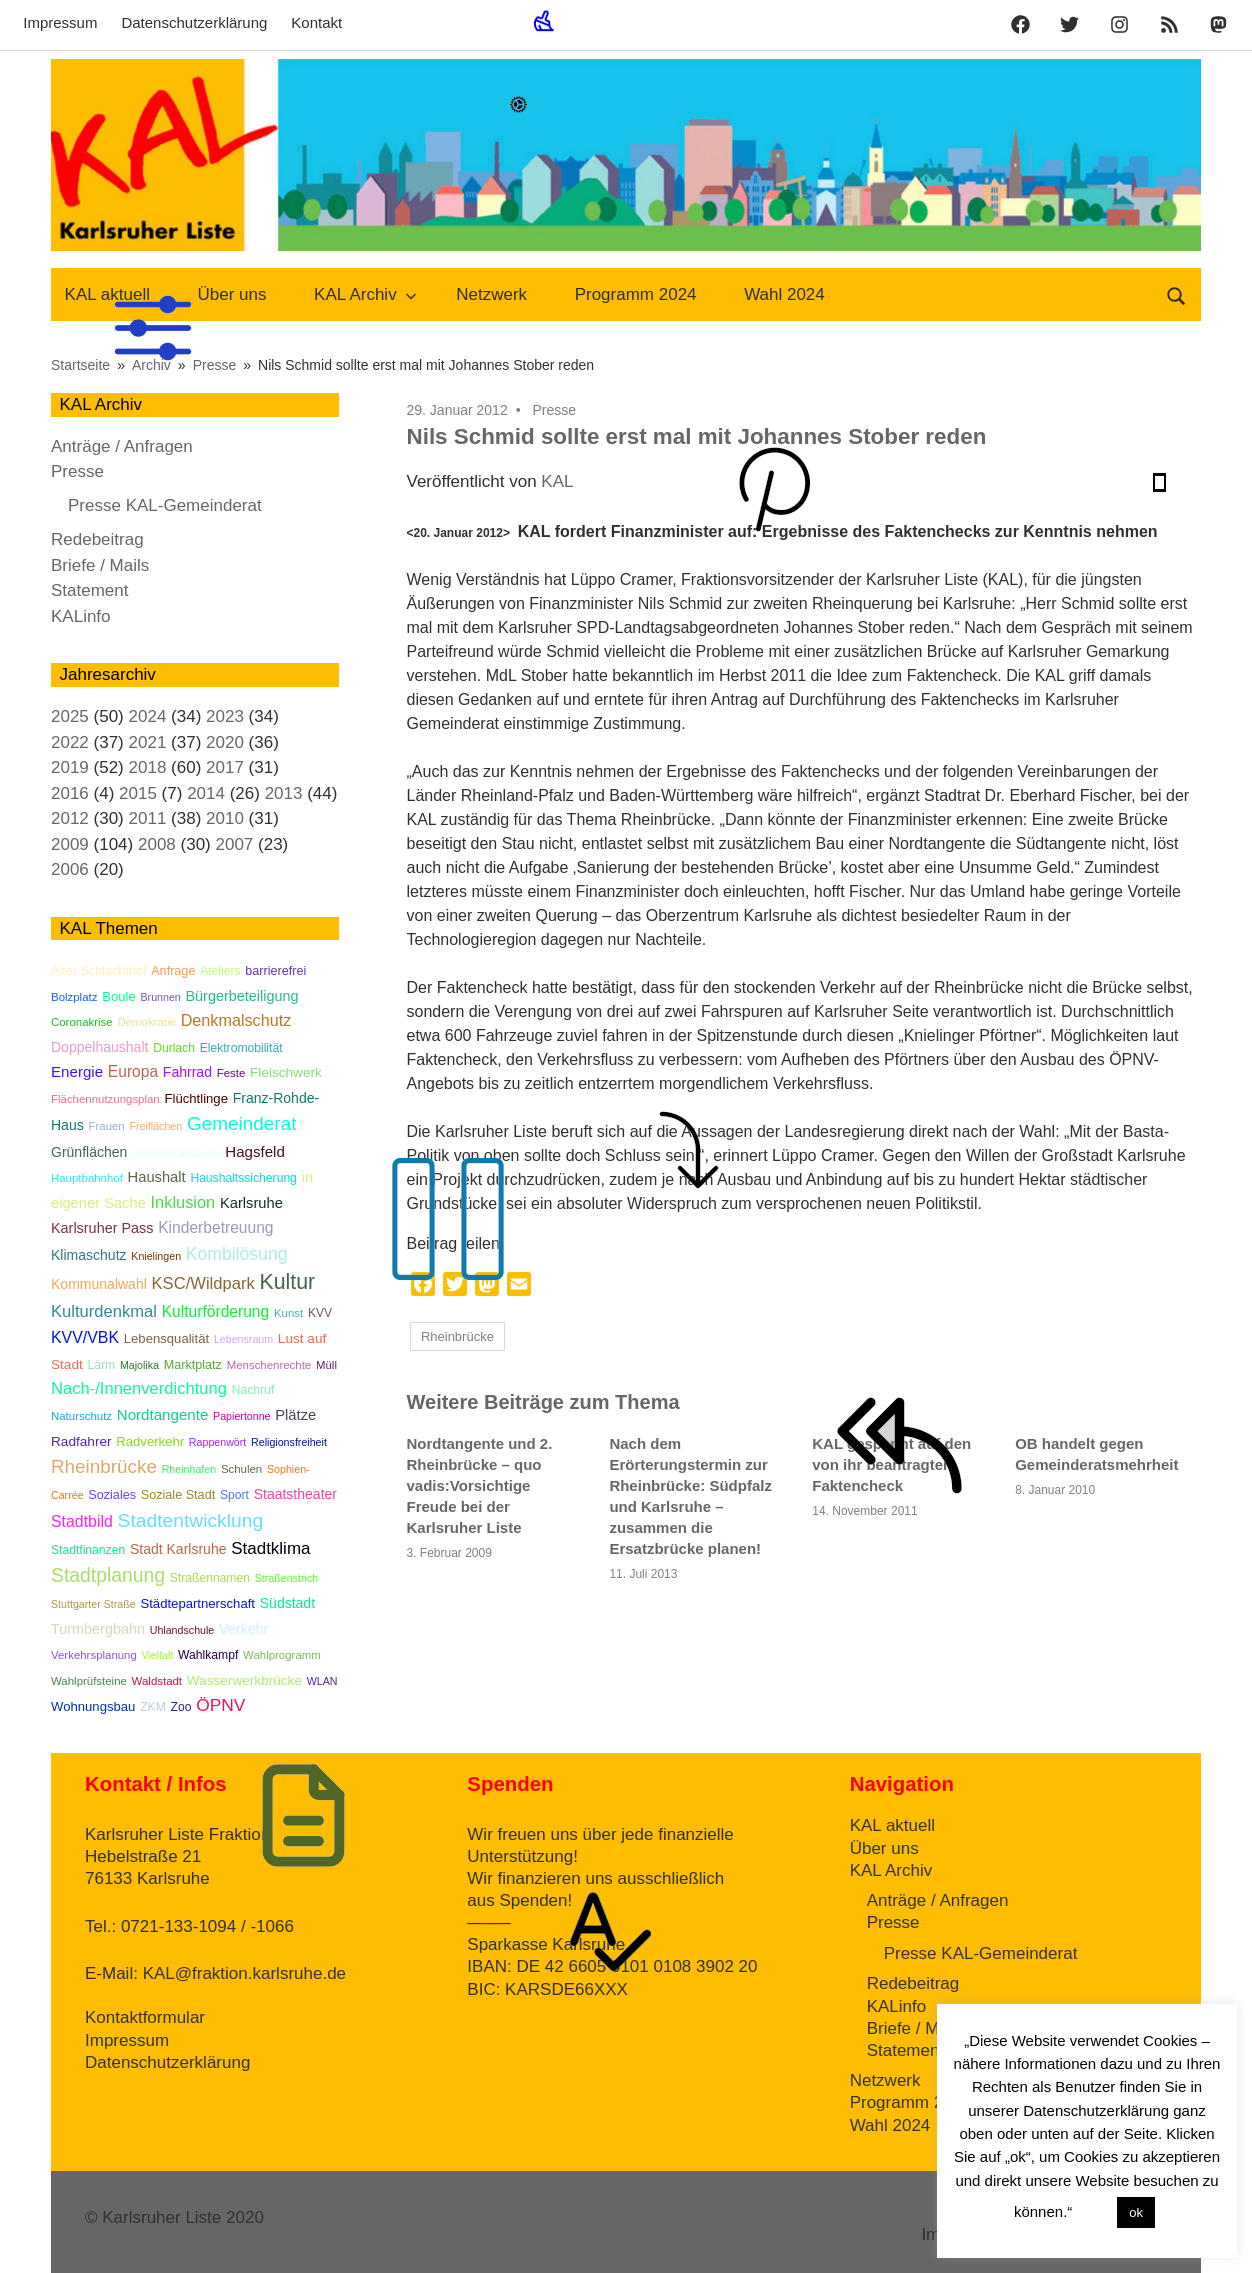 Image resolution: width=1252 pixels, height=2273 pixels. Describe the element at coordinates (153, 328) in the screenshot. I see `open settings or preferences` at that location.